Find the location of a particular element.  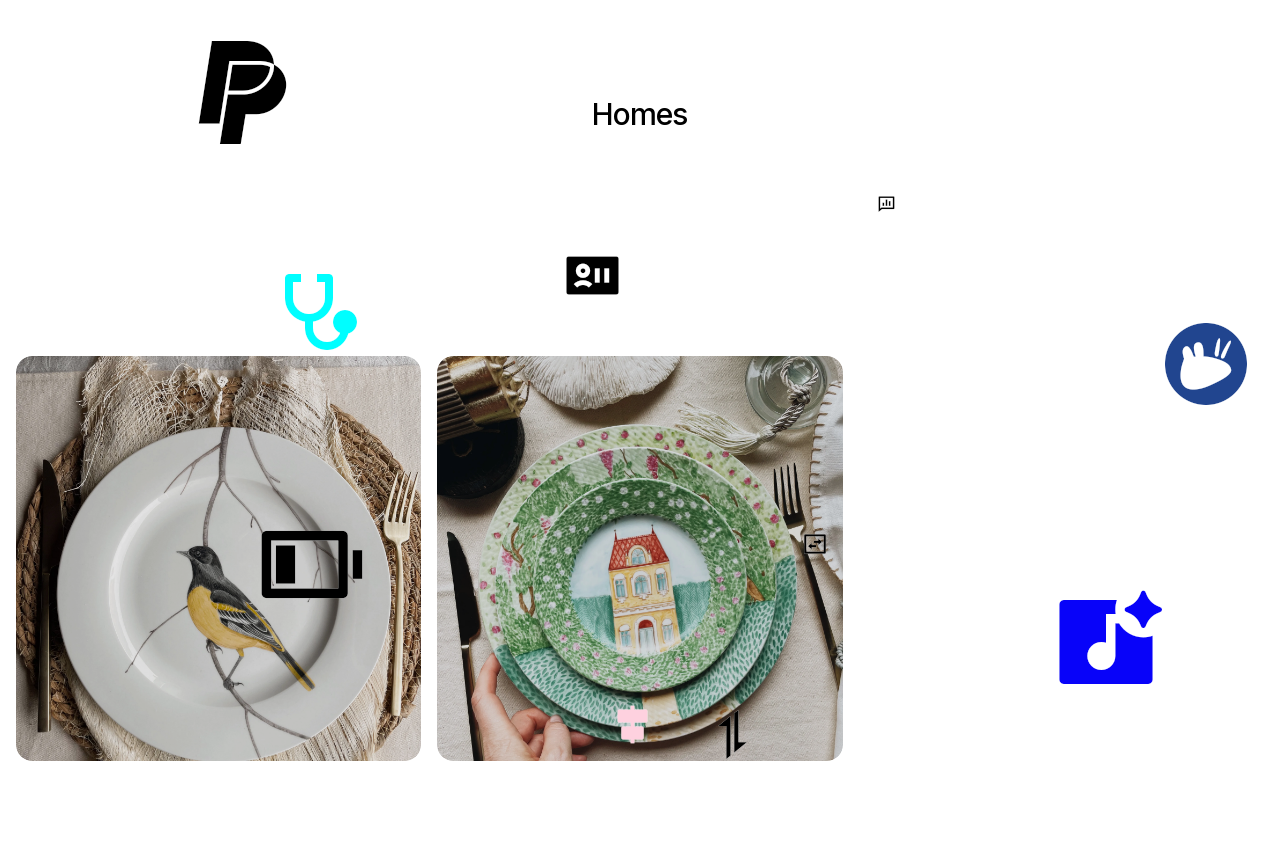

ai-powered music or audio generation is located at coordinates (1106, 642).